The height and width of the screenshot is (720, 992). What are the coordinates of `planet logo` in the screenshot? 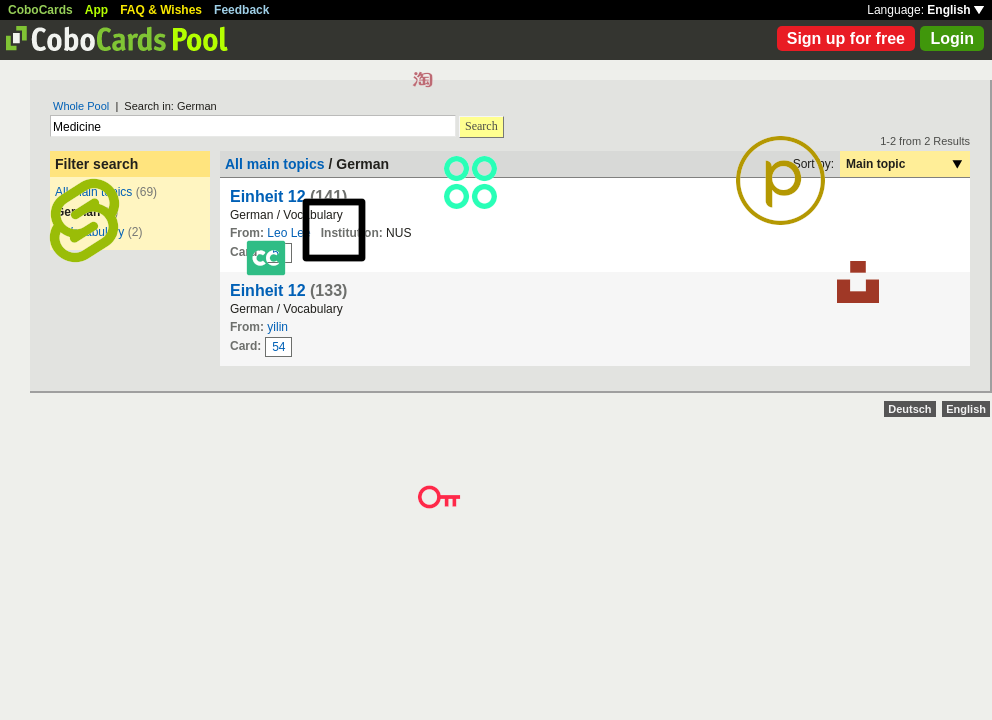 It's located at (780, 180).